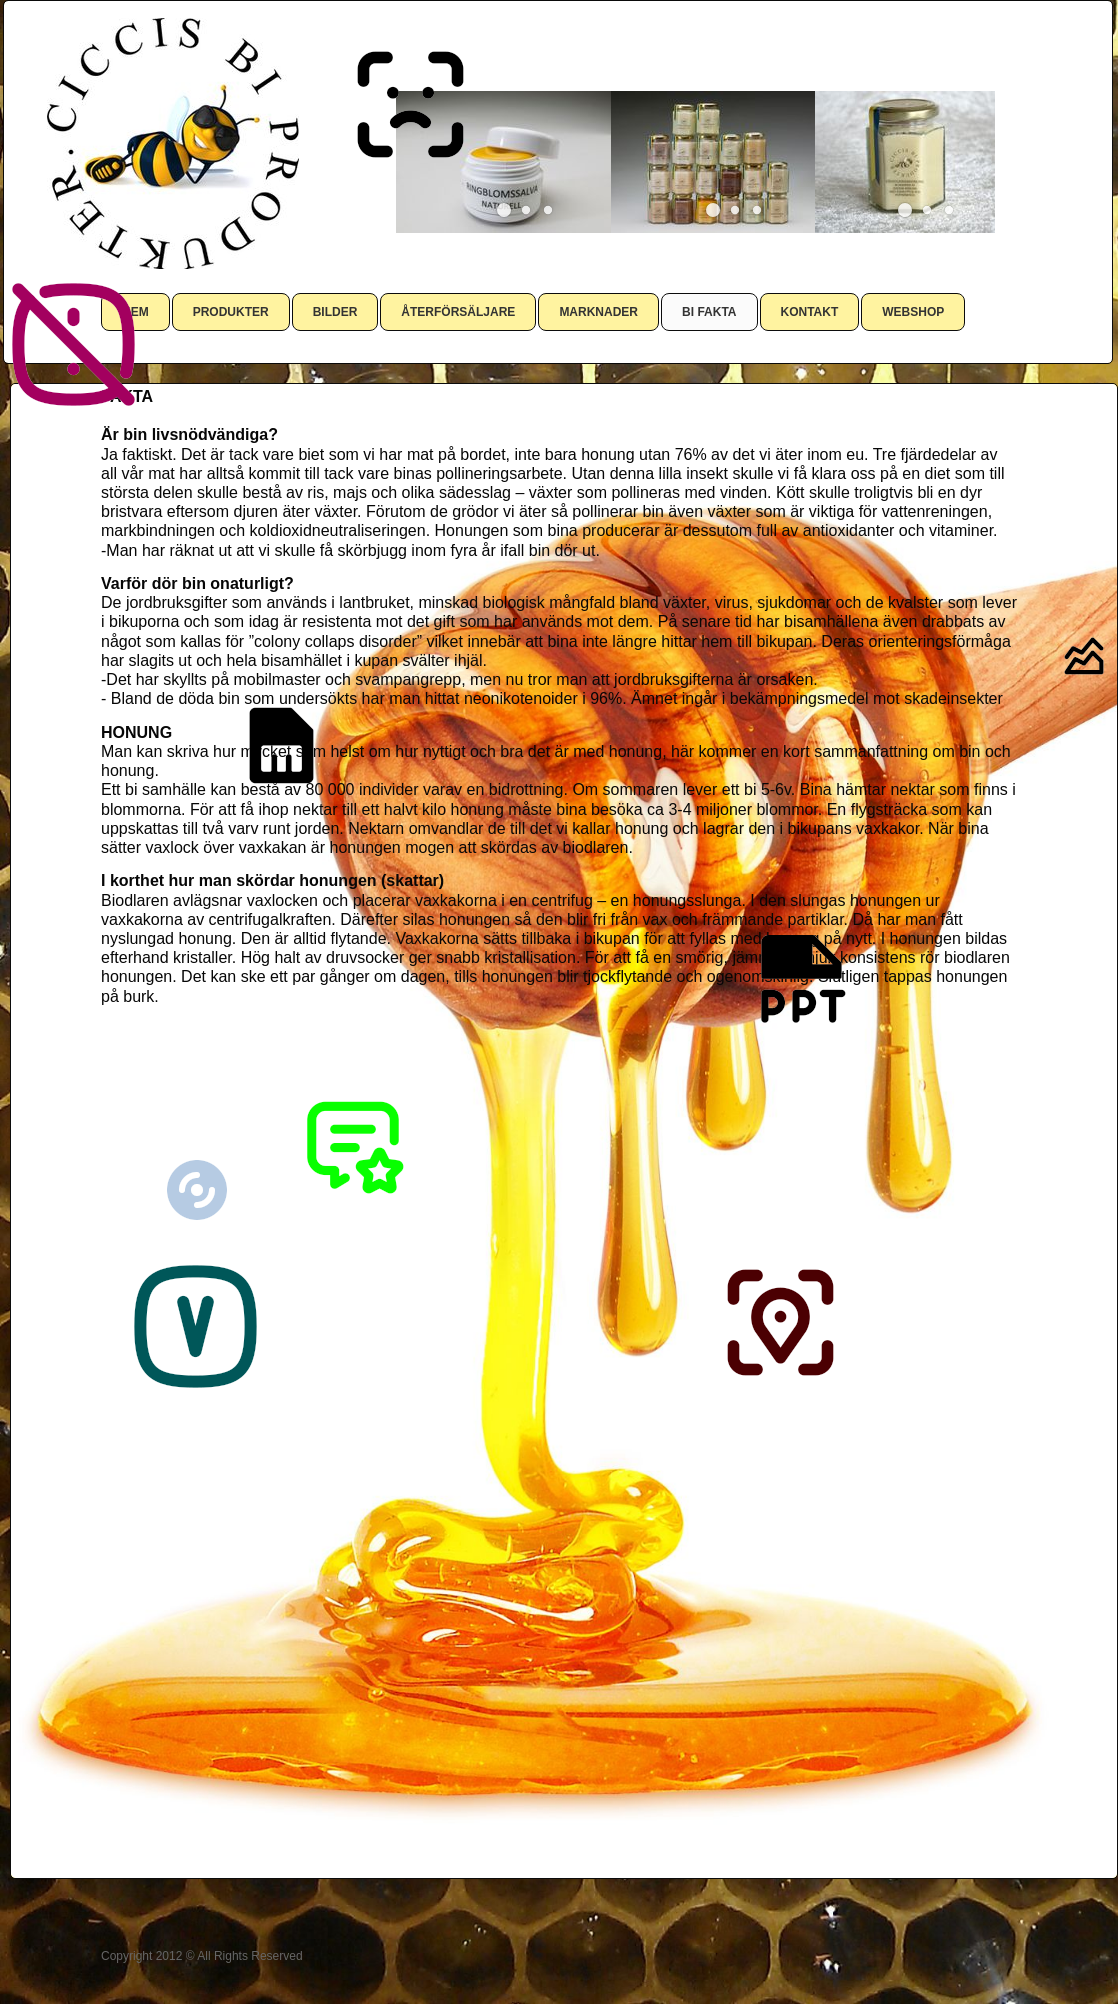 The height and width of the screenshot is (2004, 1118). I want to click on play or access music library, so click(197, 1190).